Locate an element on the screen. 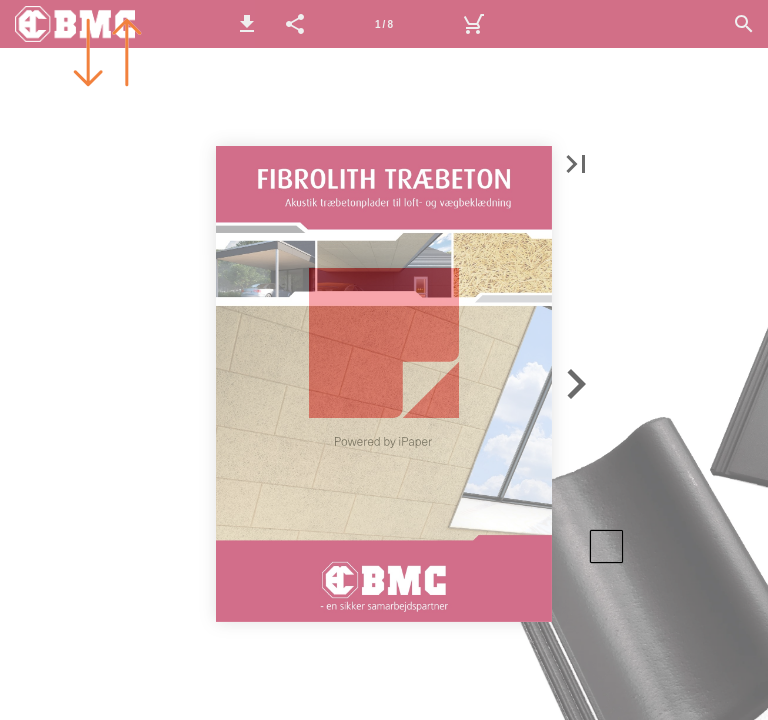 The width and height of the screenshot is (768, 720). sort items in ascending or descending order is located at coordinates (107, 52).